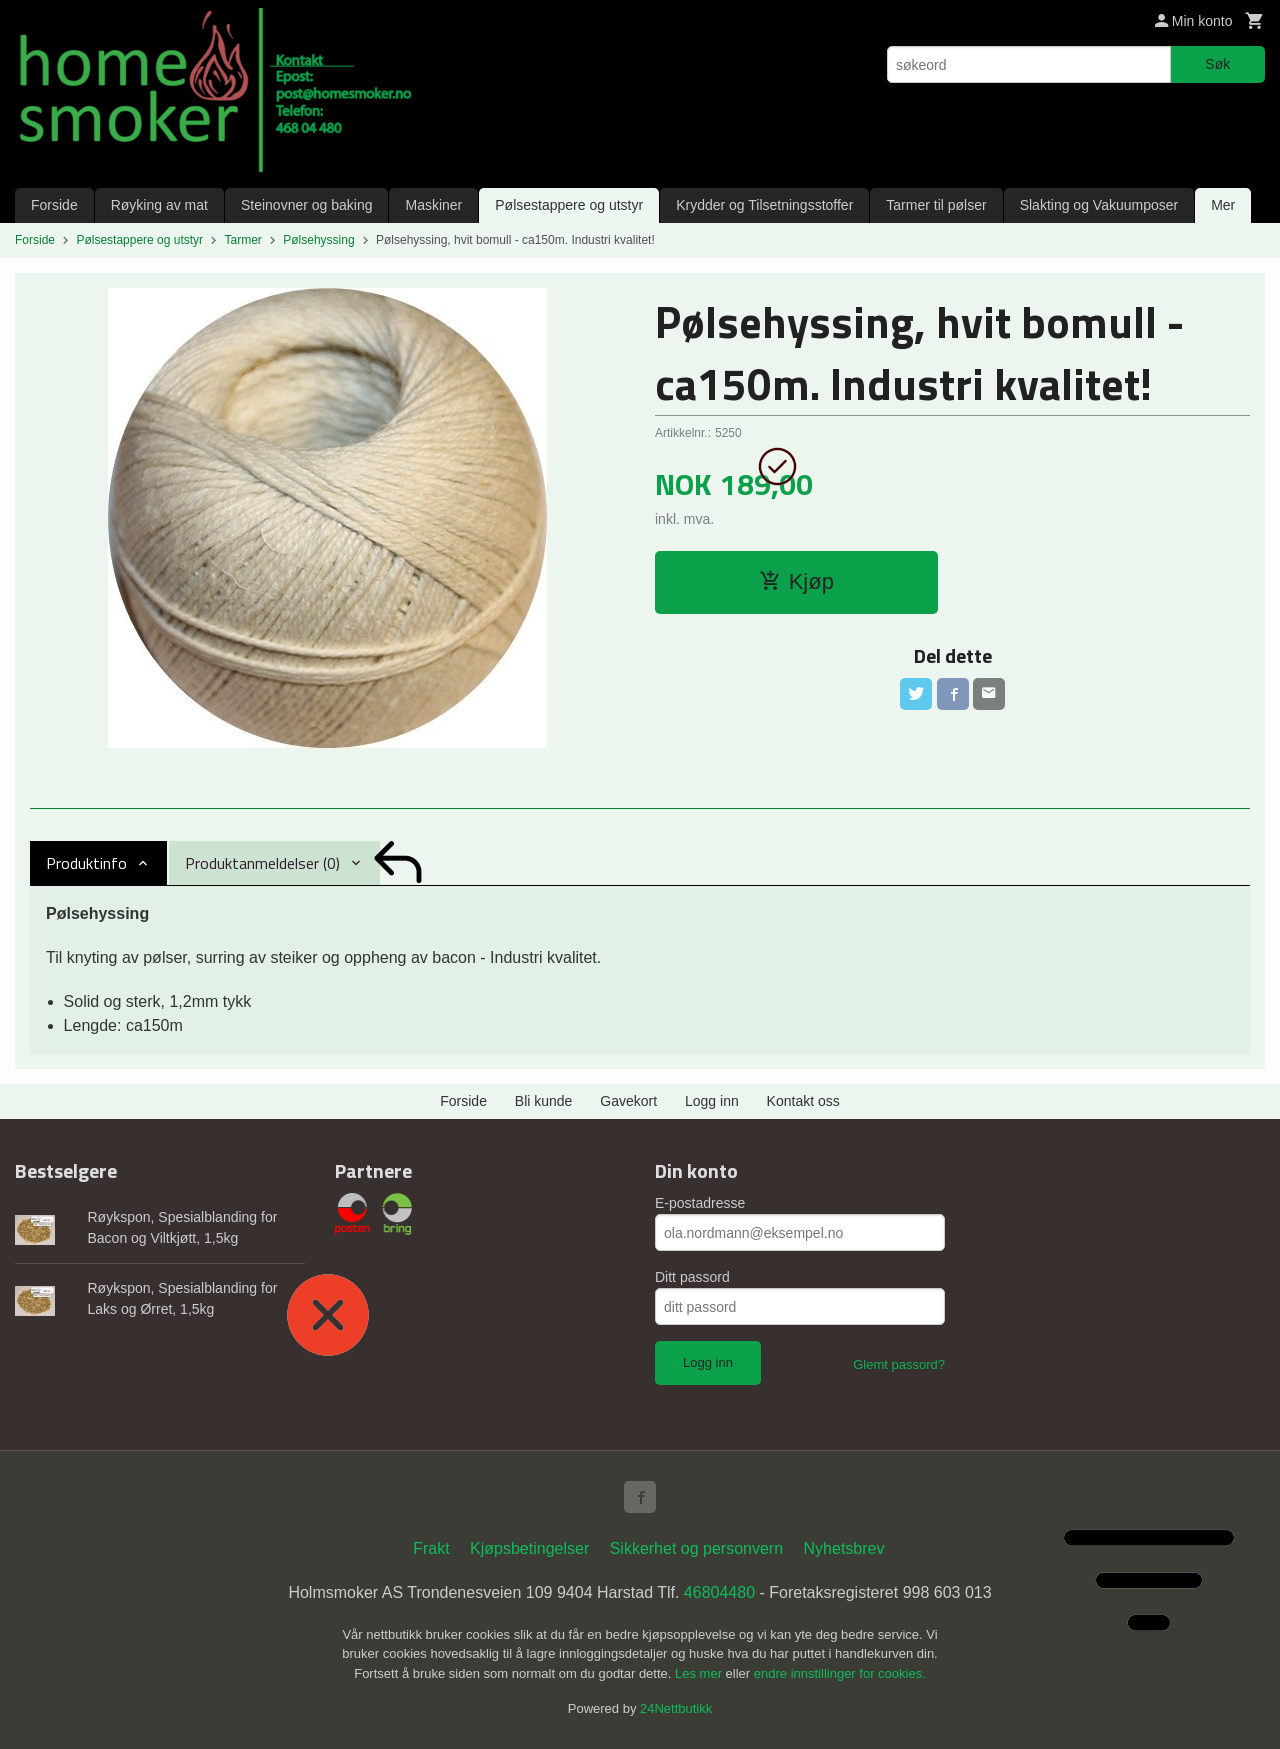 This screenshot has width=1280, height=1749. What do you see at coordinates (1149, 1583) in the screenshot?
I see `filter or sort list items` at bounding box center [1149, 1583].